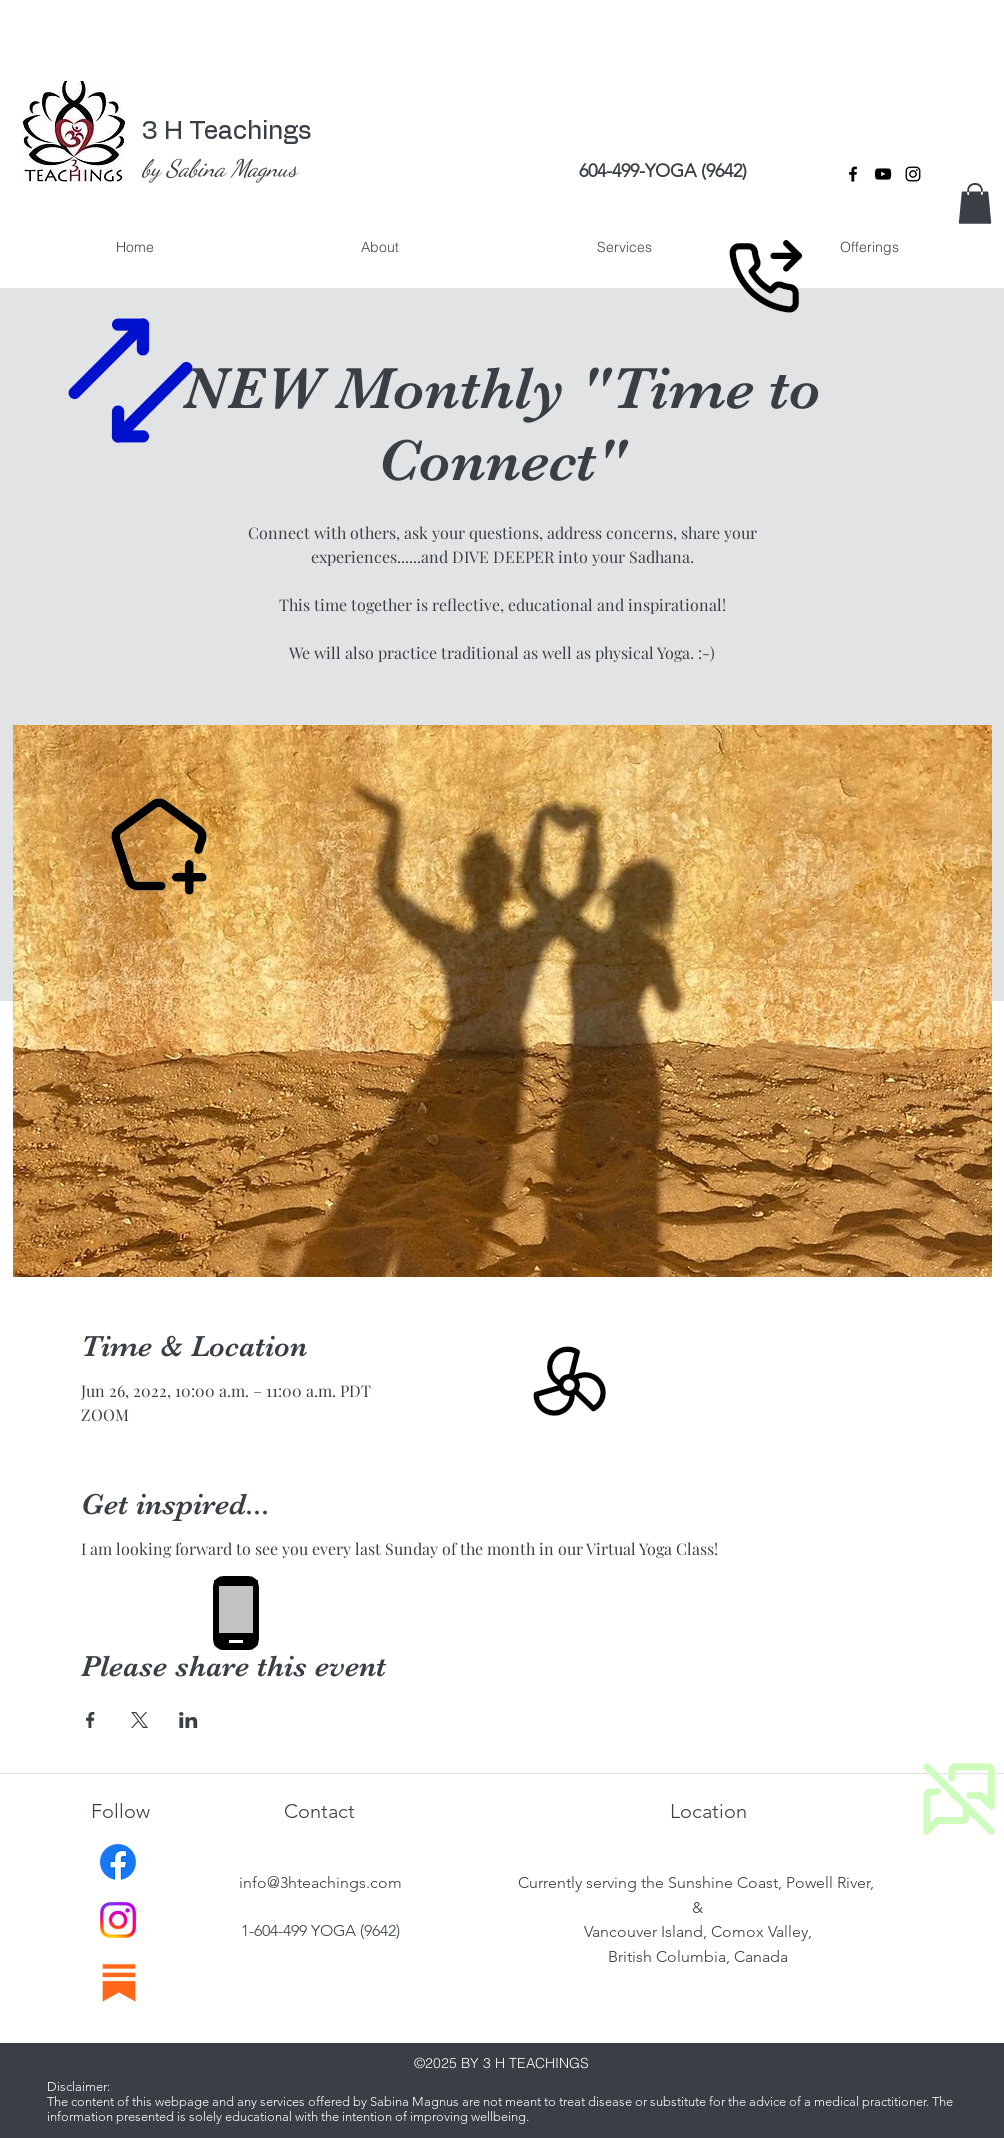 The image size is (1004, 2138). Describe the element at coordinates (236, 1613) in the screenshot. I see `indicates an android device` at that location.